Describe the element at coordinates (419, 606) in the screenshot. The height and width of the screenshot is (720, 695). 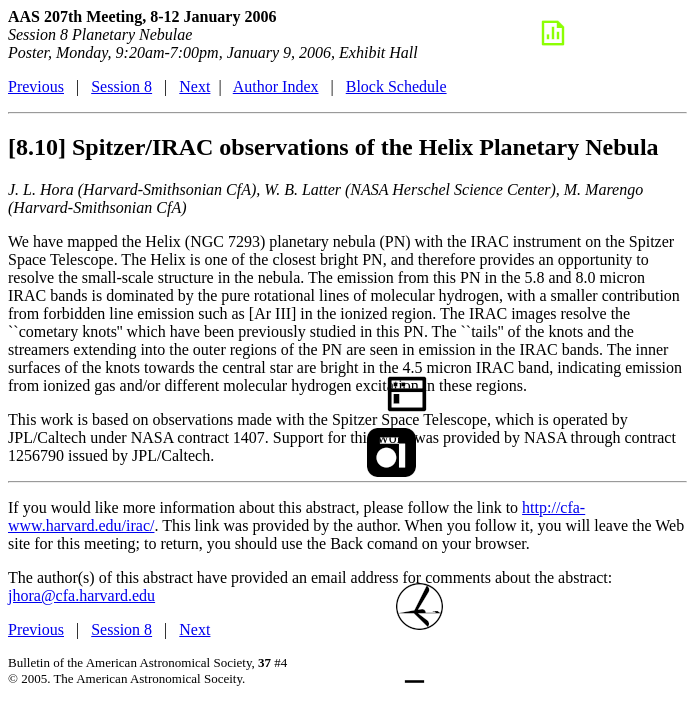
I see `LOT Polish Airlines logo` at that location.